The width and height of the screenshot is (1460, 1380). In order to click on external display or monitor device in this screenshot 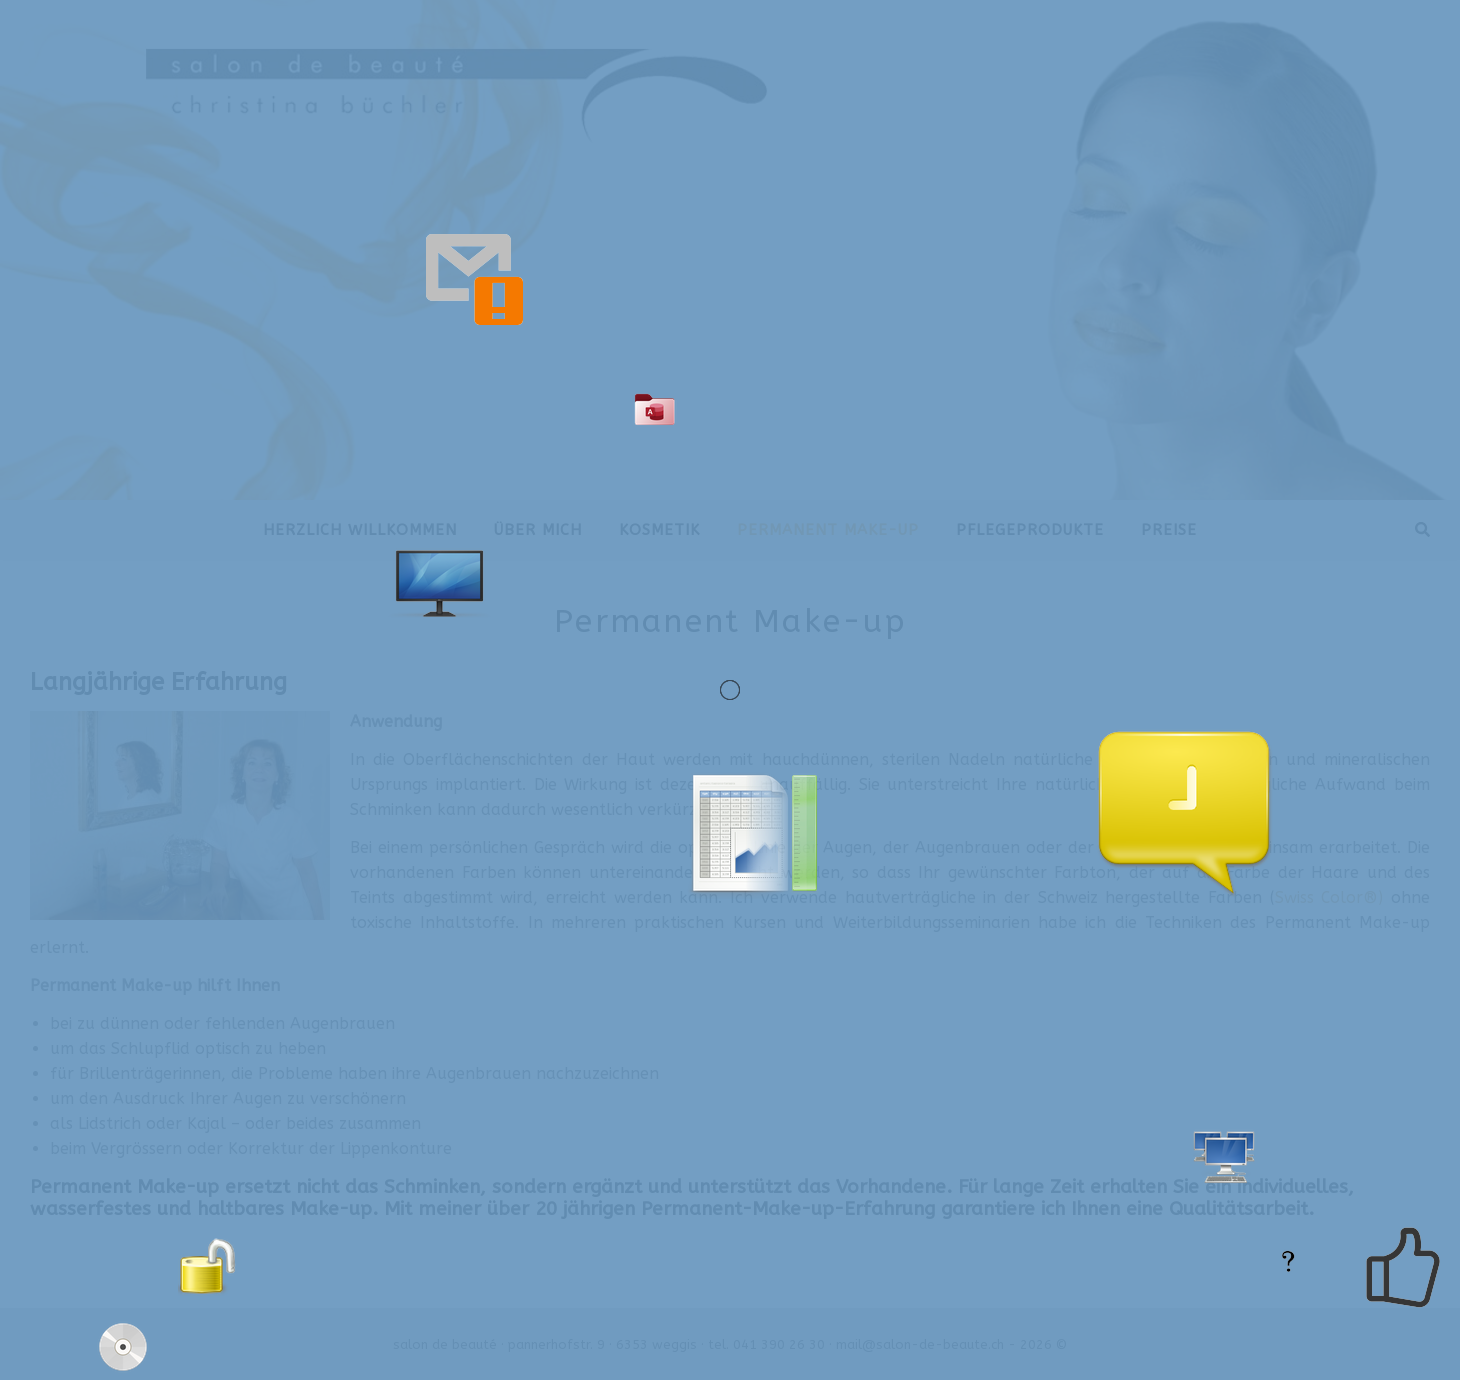, I will do `click(439, 565)`.